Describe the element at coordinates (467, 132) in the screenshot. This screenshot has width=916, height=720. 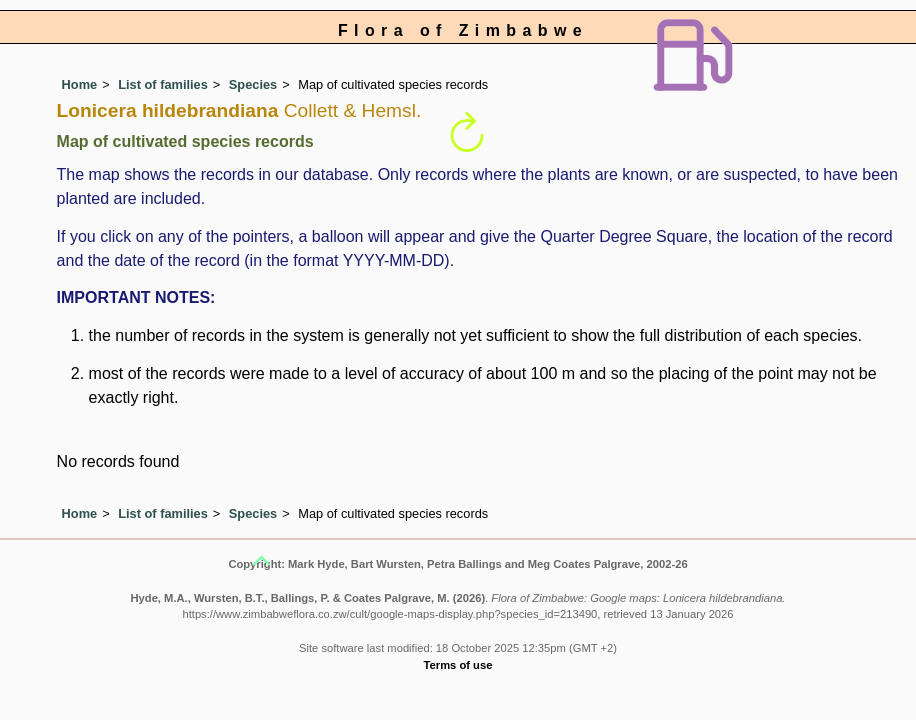
I see `refresh the current page or content` at that location.